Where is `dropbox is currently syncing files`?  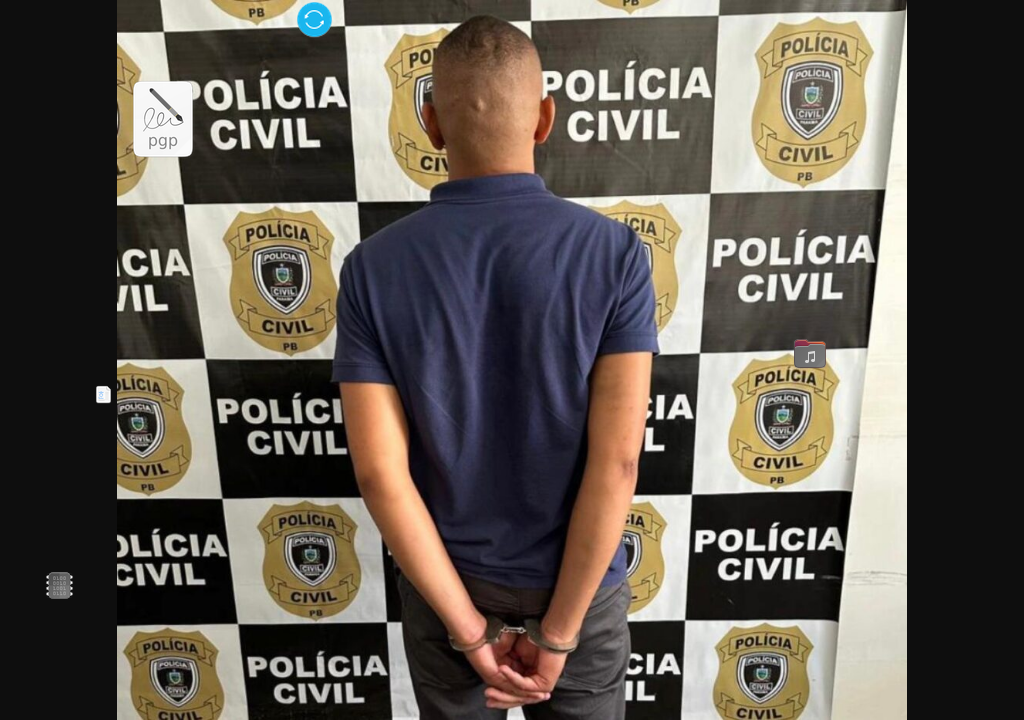
dropbox is currently syncing files is located at coordinates (314, 19).